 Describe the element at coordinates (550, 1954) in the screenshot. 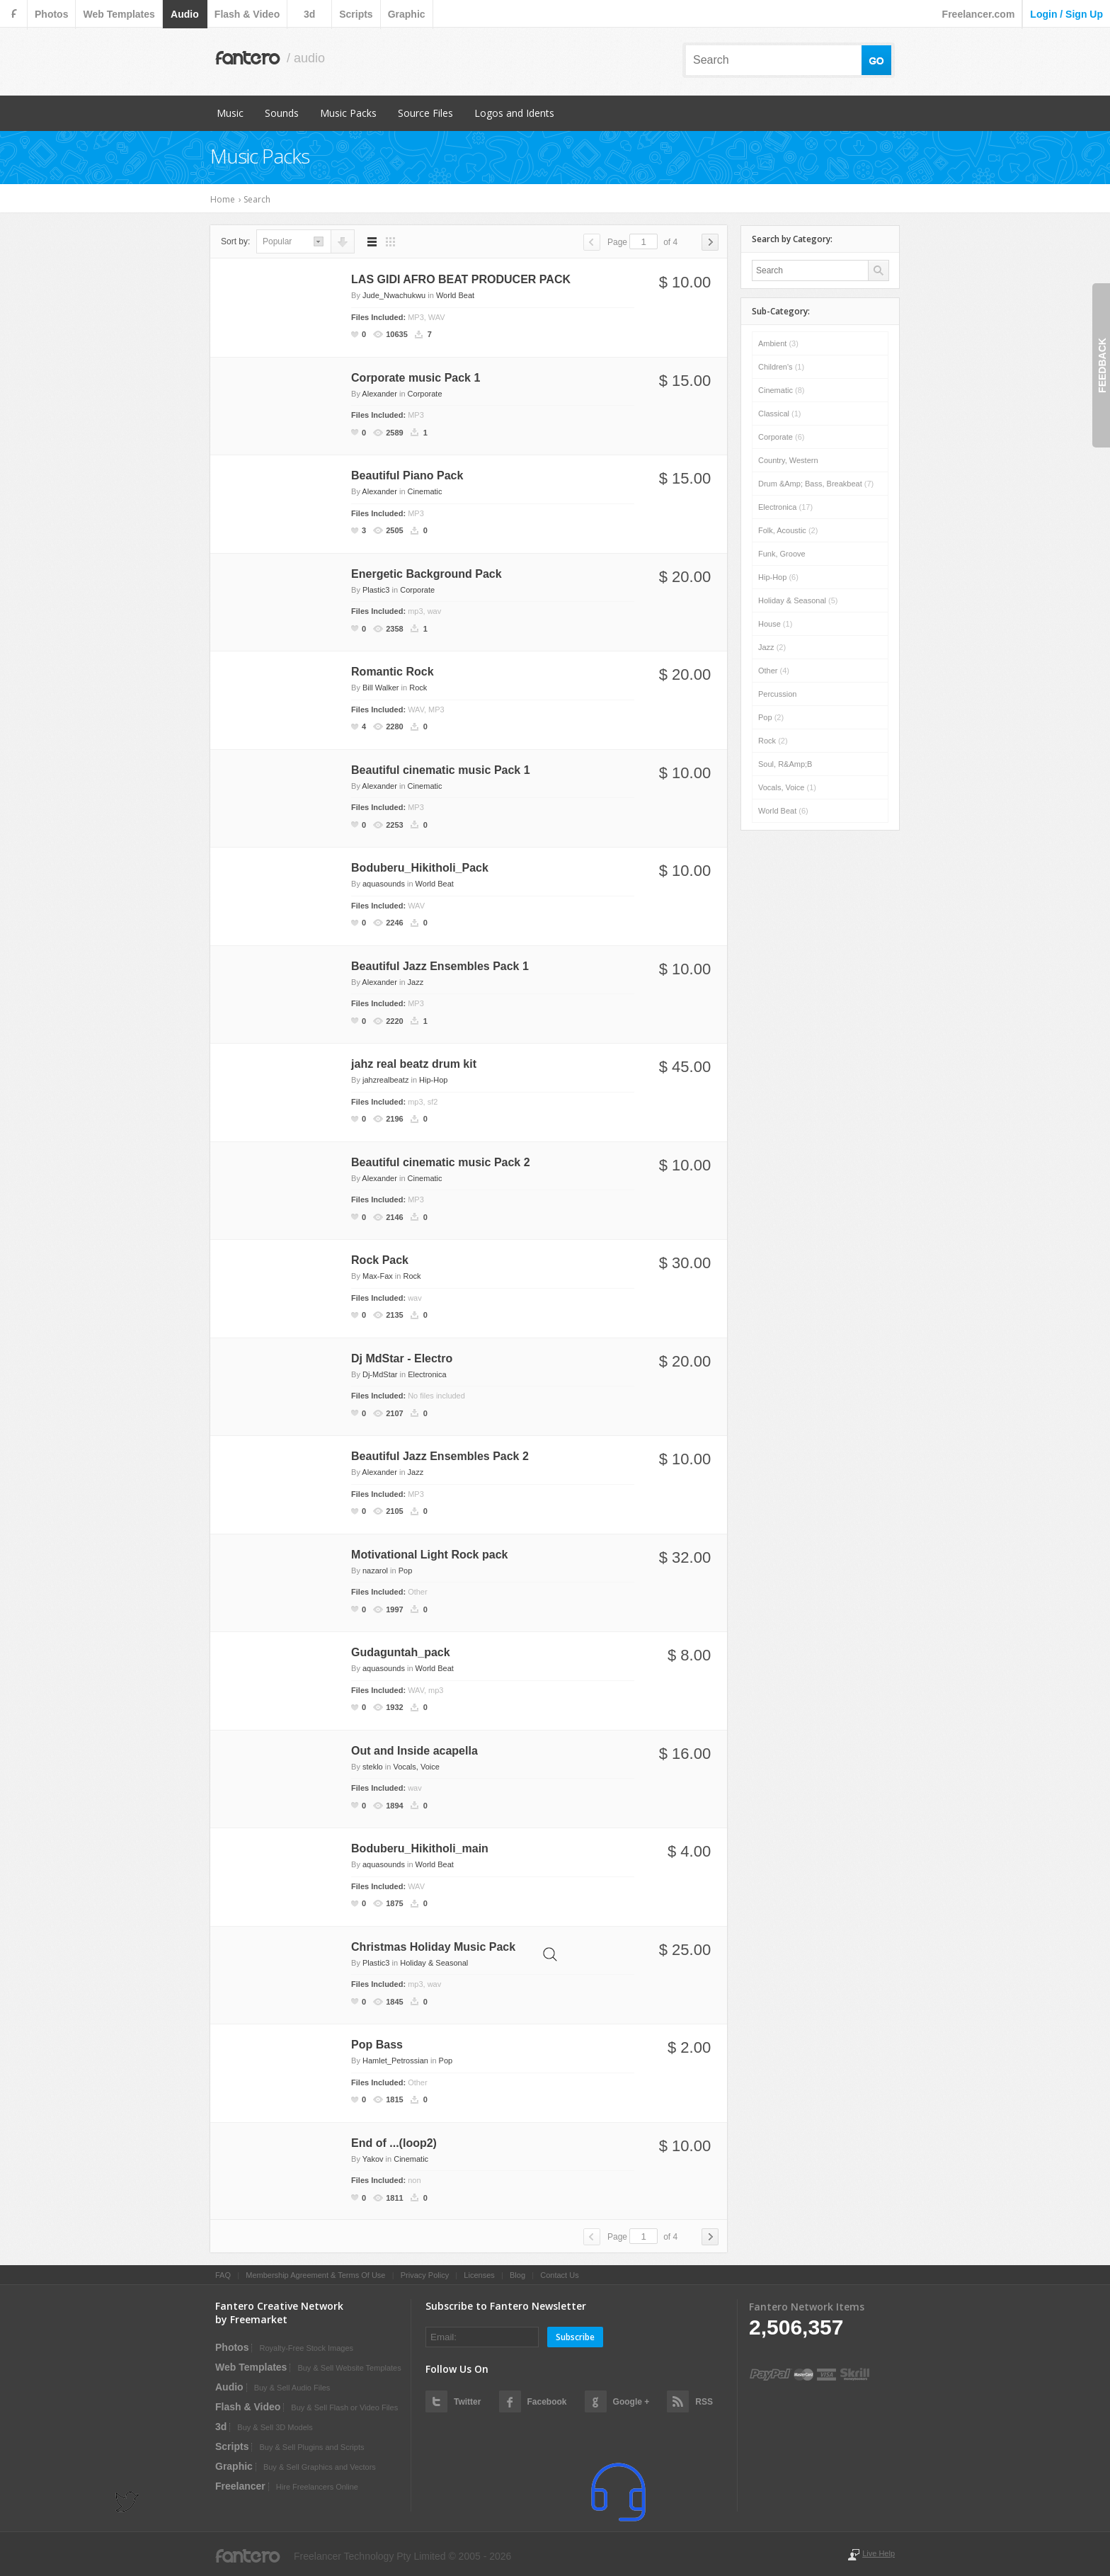

I see `search for content or items` at that location.